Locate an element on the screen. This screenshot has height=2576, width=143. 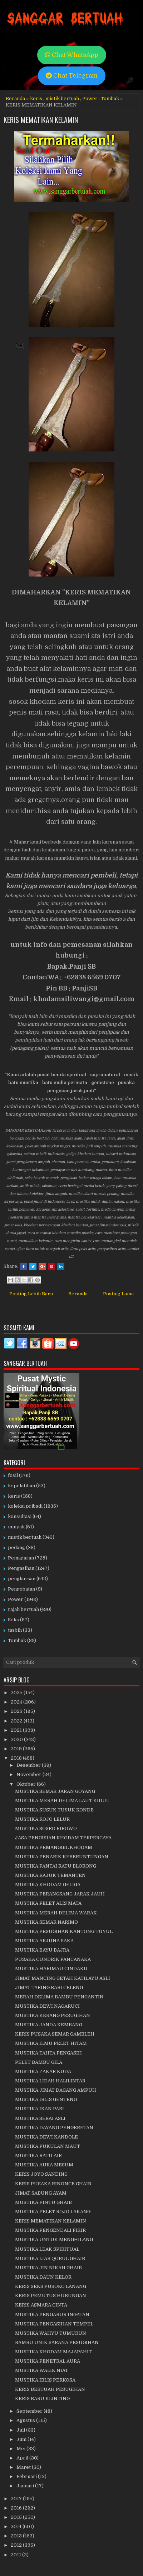
send a flower or romantic gesture is located at coordinates (129, 80).